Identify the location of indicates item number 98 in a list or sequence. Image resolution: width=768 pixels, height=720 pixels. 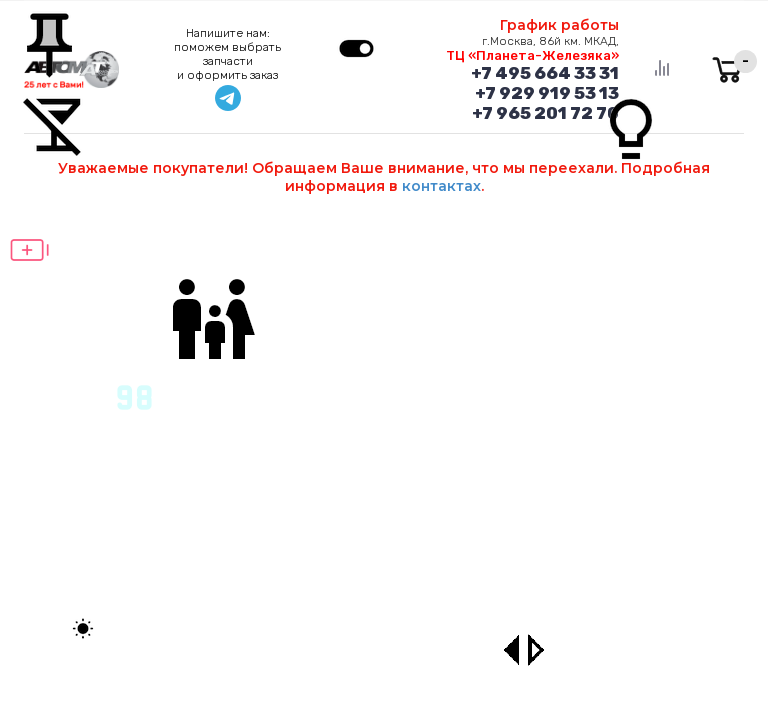
(134, 397).